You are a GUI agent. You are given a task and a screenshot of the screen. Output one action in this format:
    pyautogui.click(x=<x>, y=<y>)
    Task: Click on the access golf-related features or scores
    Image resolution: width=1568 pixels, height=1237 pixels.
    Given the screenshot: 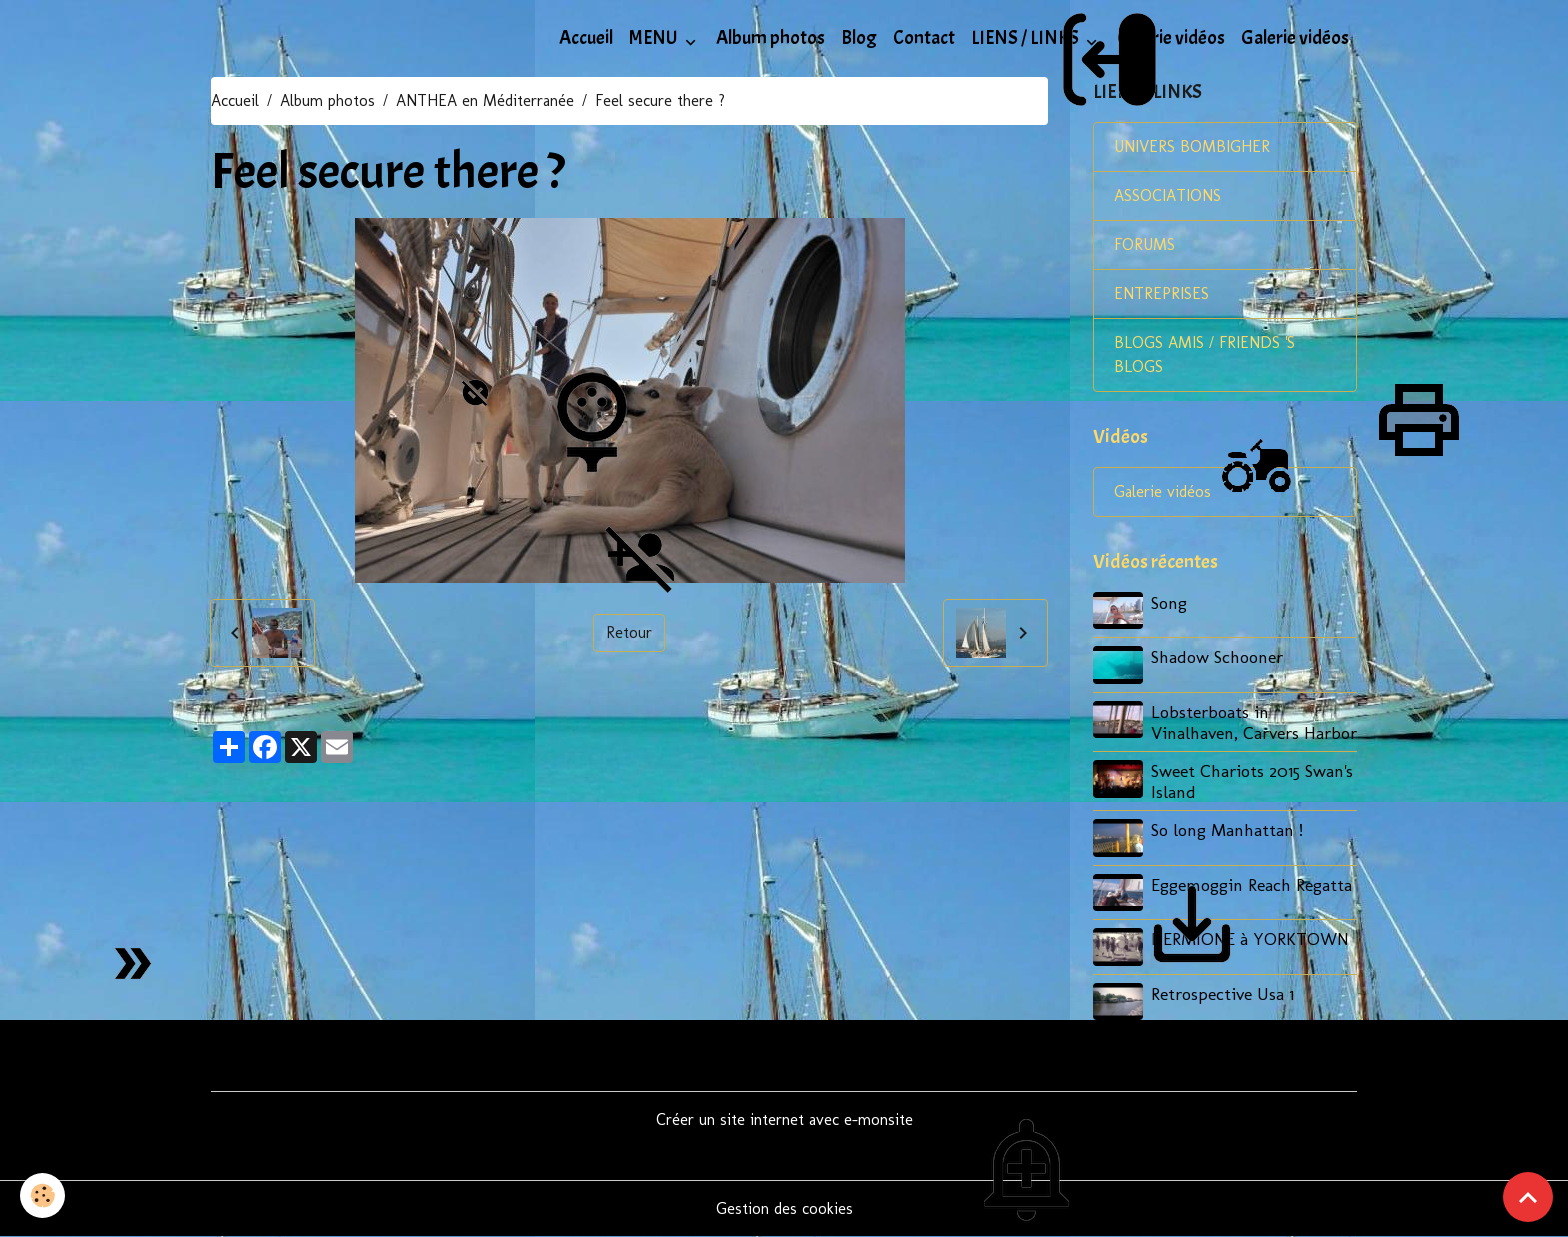 What is the action you would take?
    pyautogui.click(x=592, y=422)
    